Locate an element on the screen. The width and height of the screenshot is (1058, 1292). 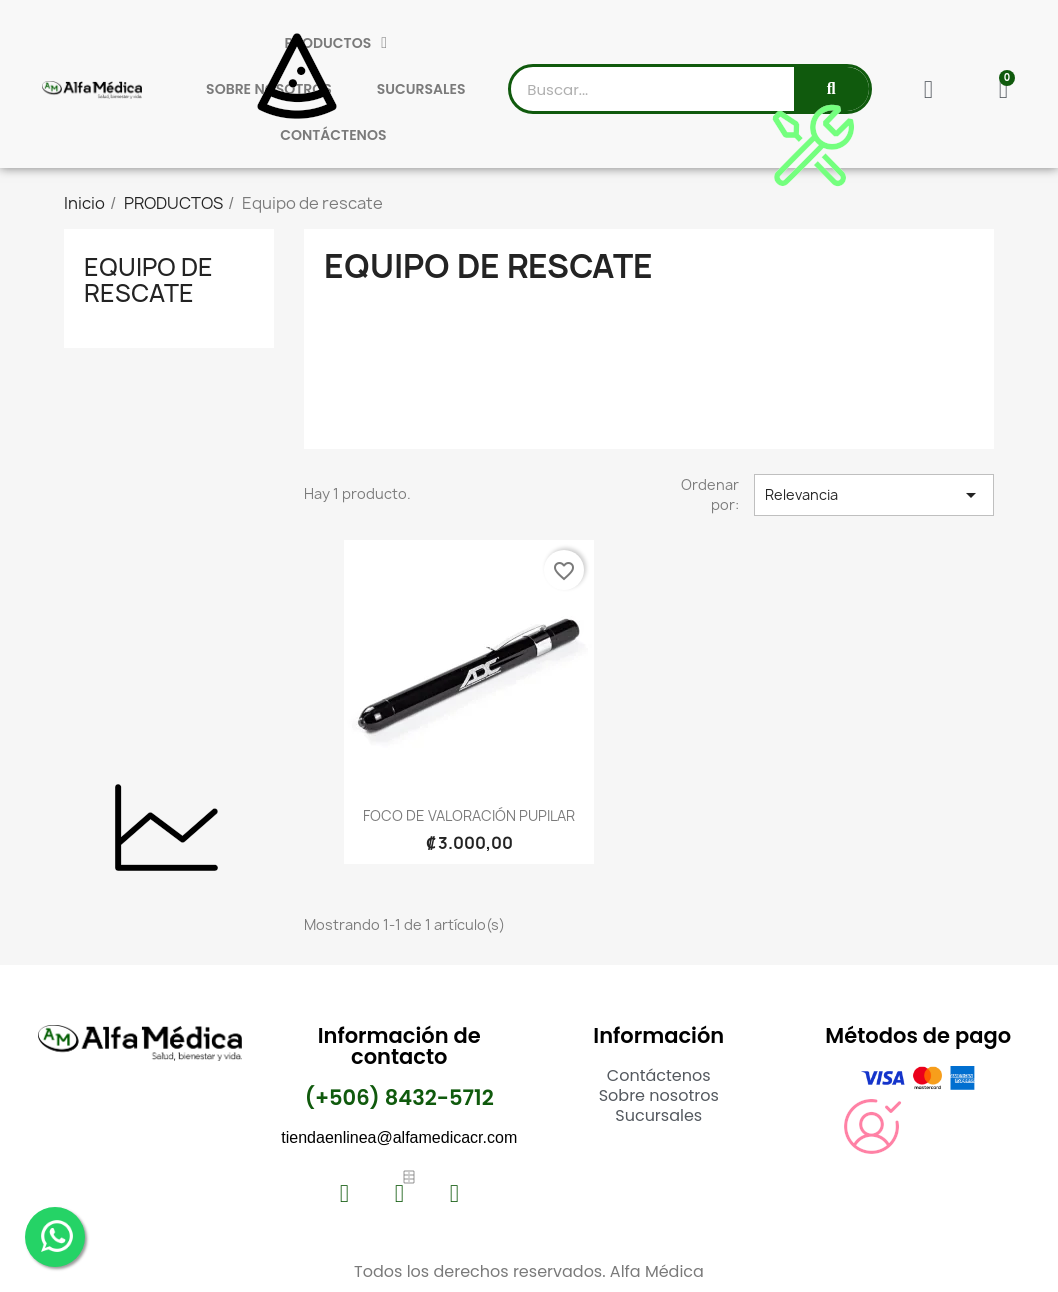
browse furniture or home decor items is located at coordinates (409, 1177).